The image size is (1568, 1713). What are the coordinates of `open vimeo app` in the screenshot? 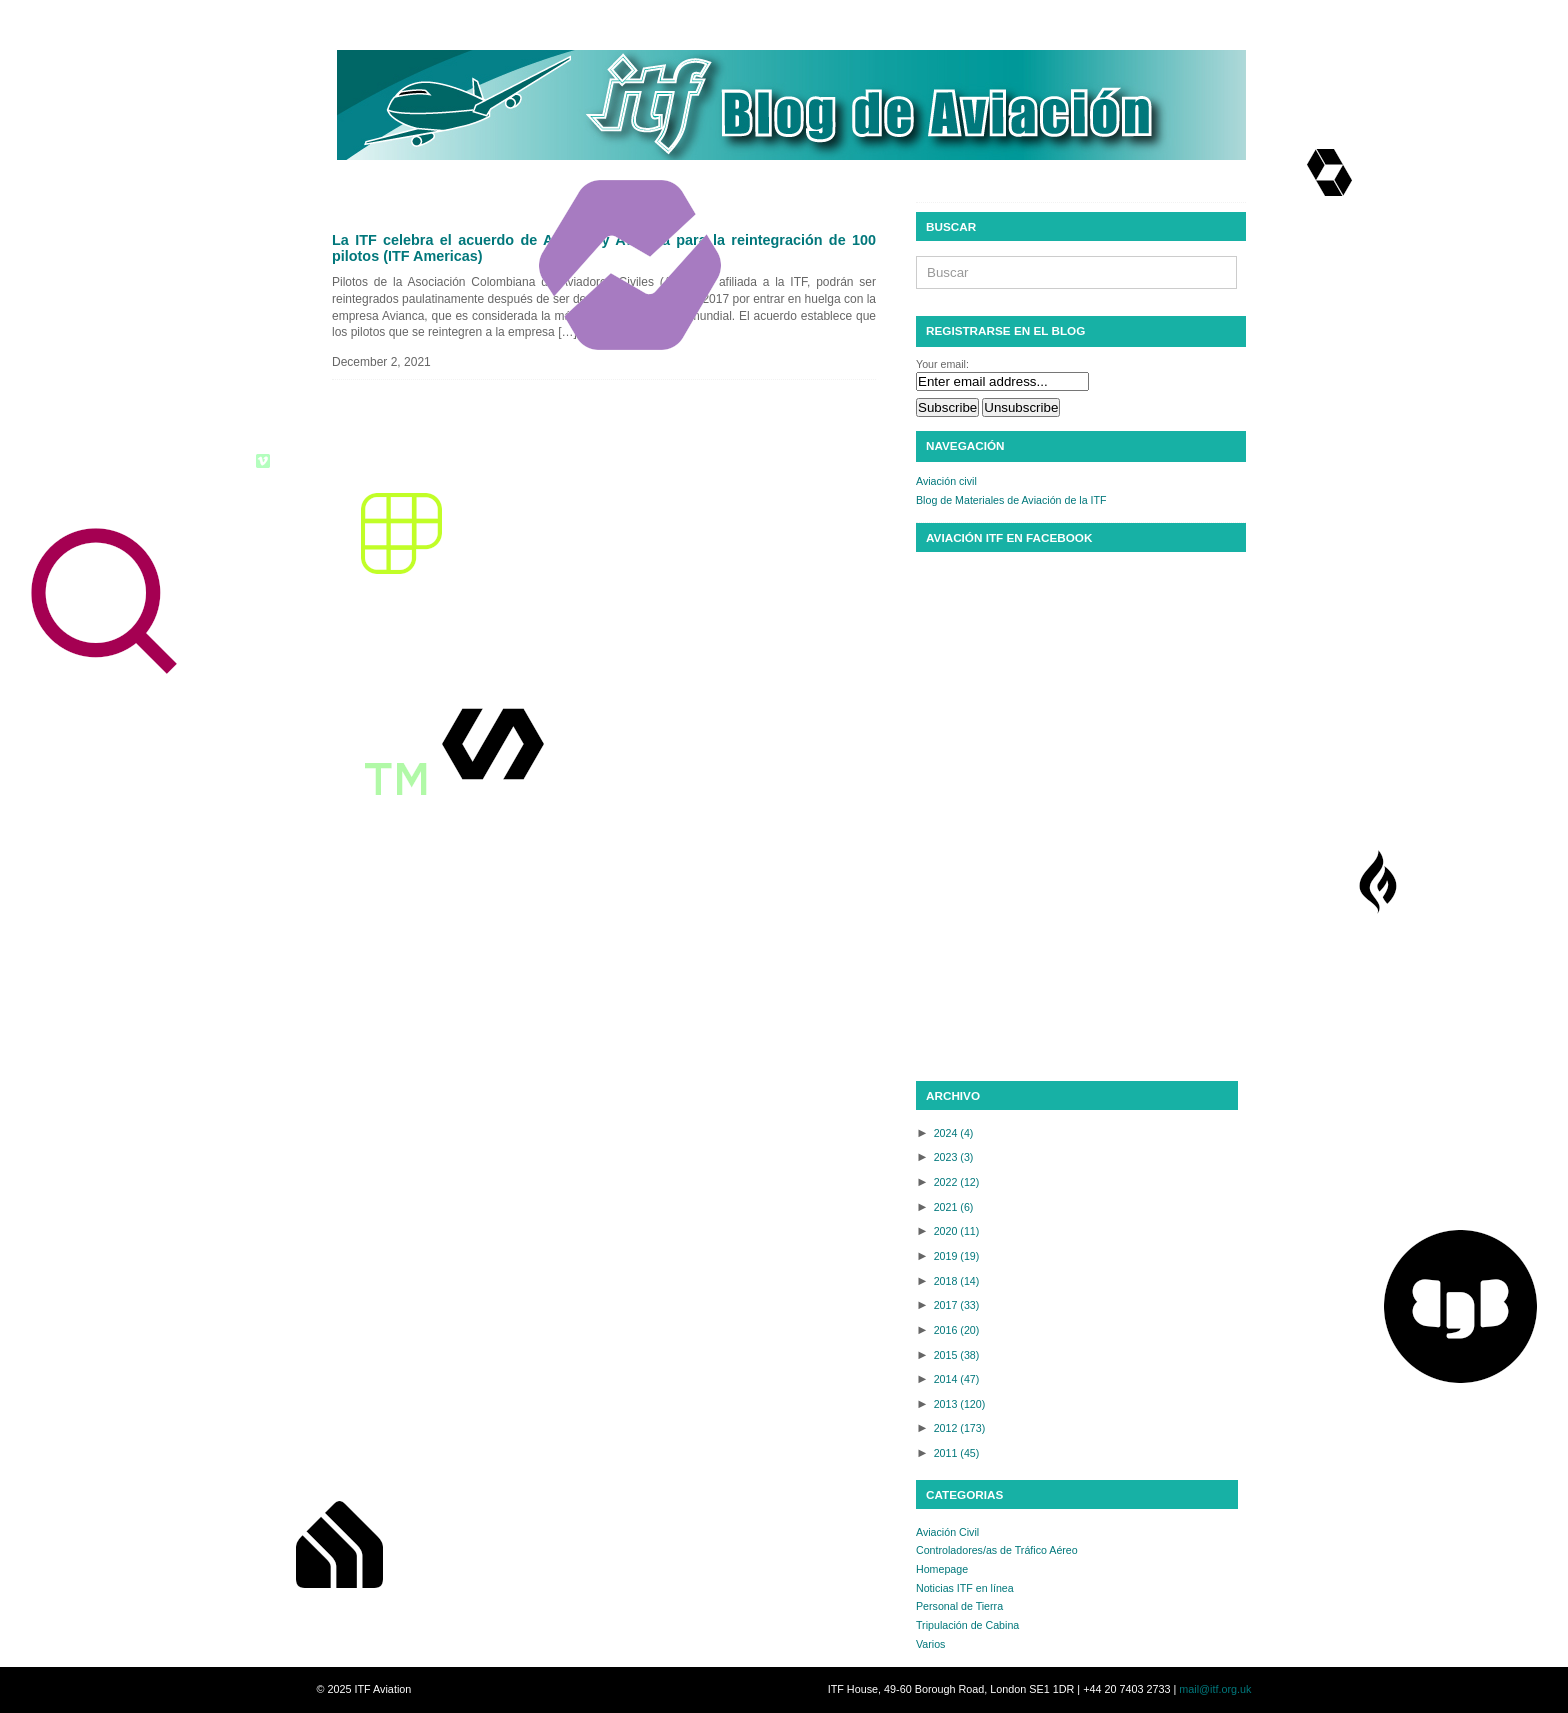 It's located at (263, 461).